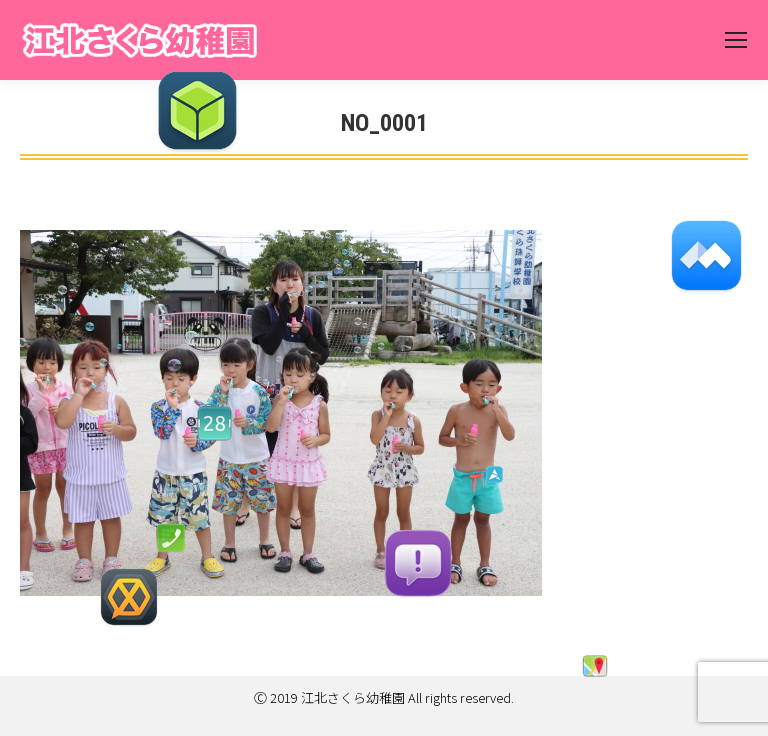 This screenshot has height=736, width=768. I want to click on open meeting or video conferencing app, so click(706, 255).